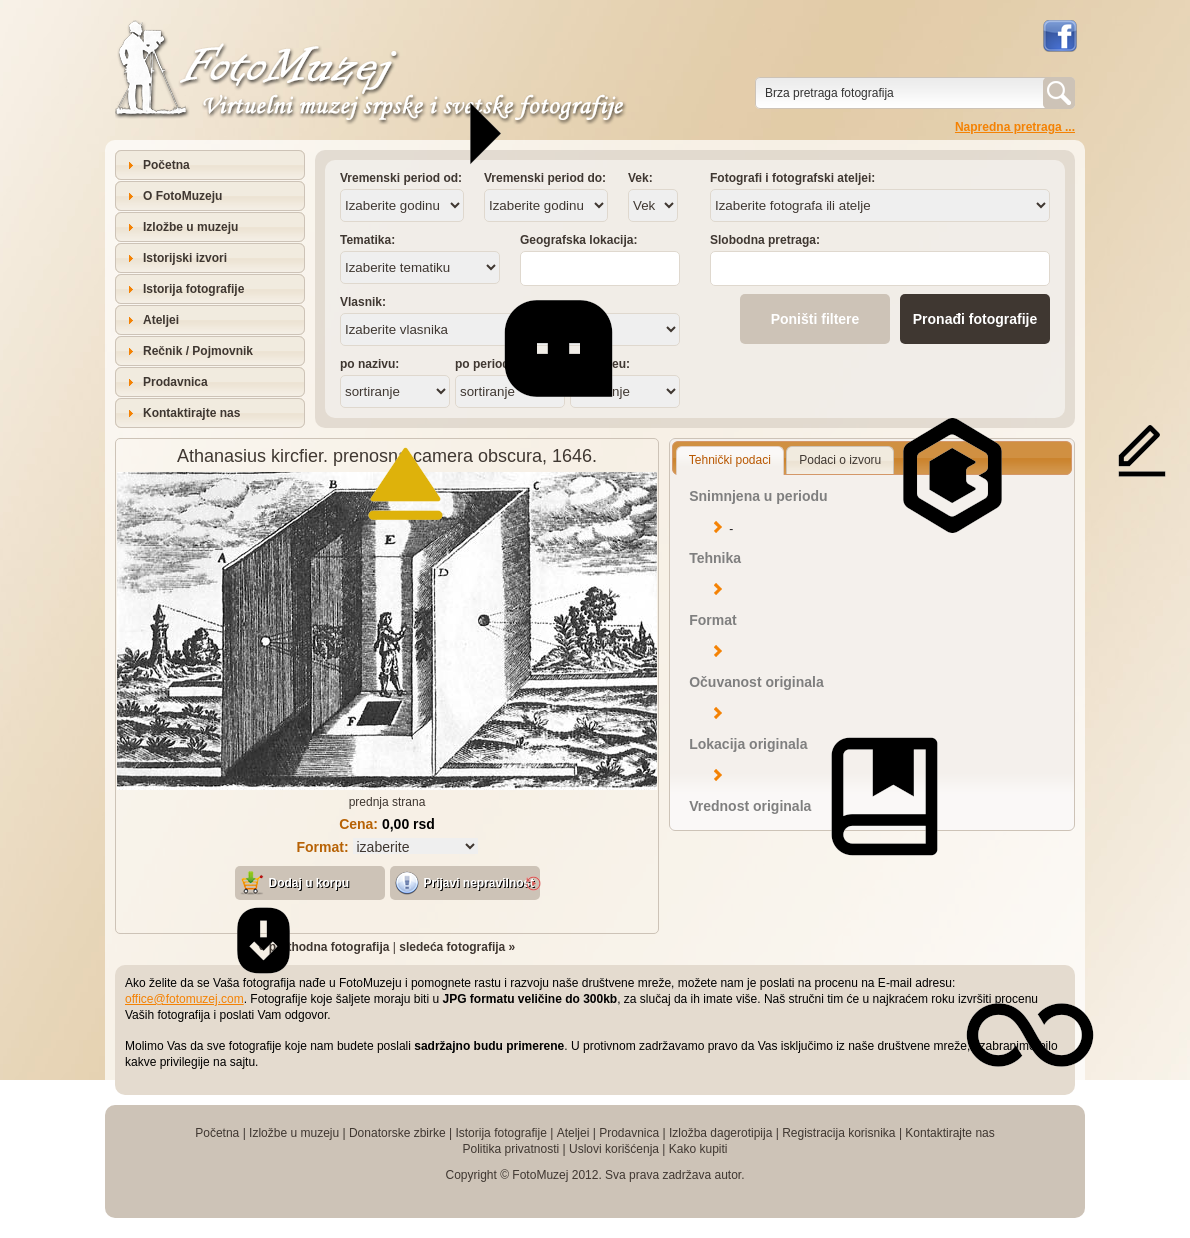 This screenshot has height=1238, width=1190. I want to click on open the Bakaláři school management app, so click(952, 475).